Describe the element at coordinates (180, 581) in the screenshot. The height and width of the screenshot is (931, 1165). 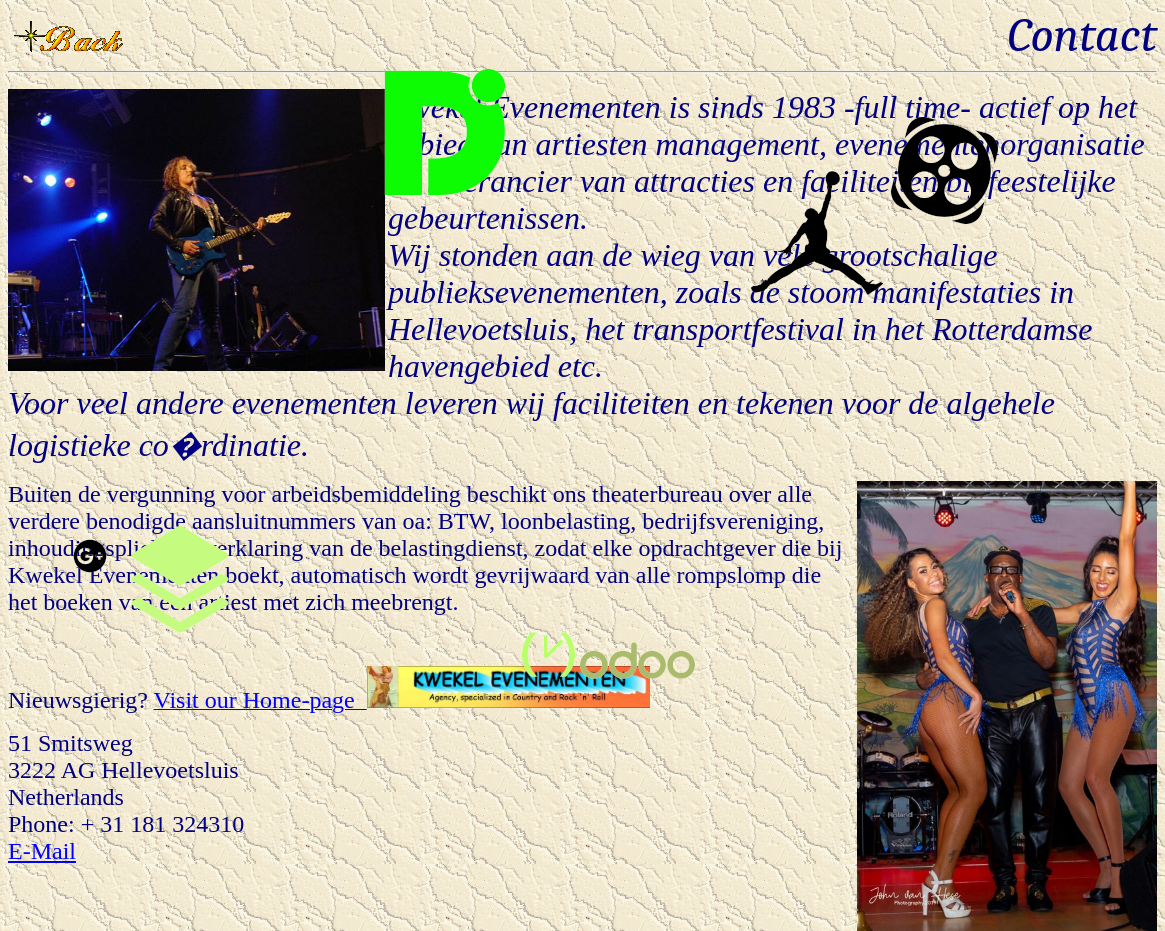
I see `view stacked layers or content` at that location.